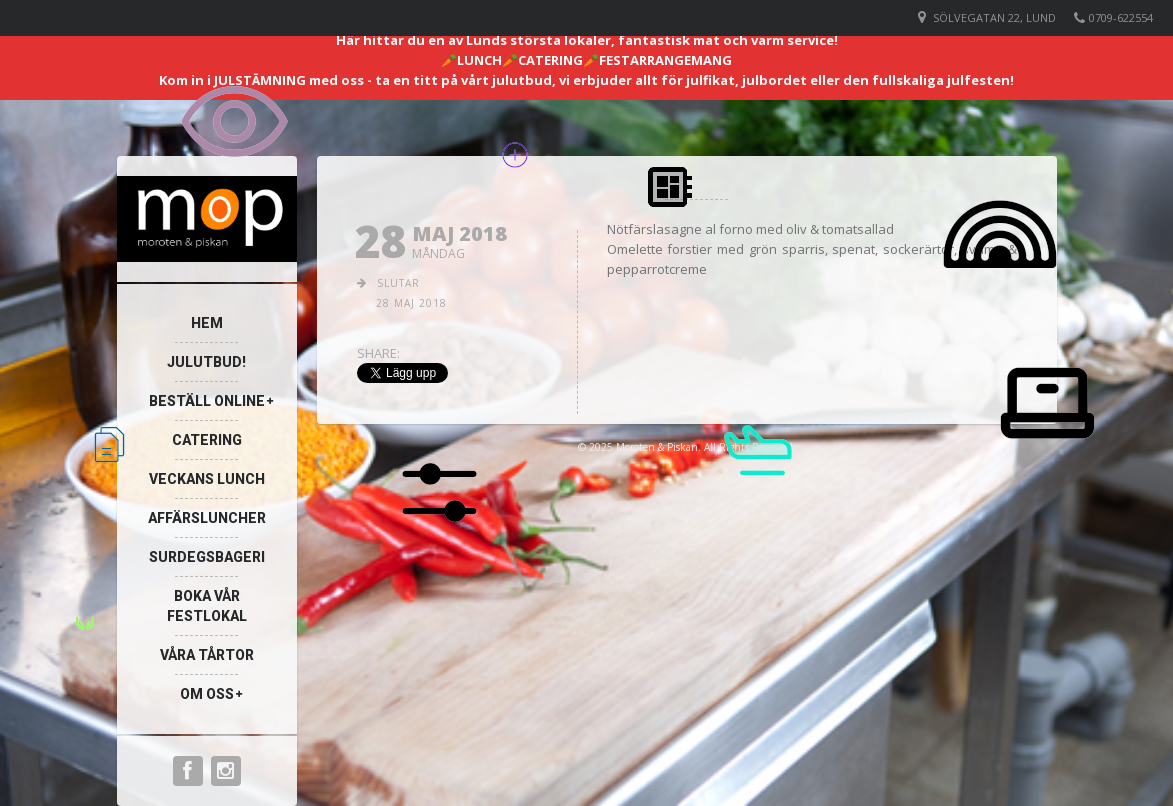 This screenshot has width=1173, height=806. Describe the element at coordinates (515, 155) in the screenshot. I see `add a new item` at that location.